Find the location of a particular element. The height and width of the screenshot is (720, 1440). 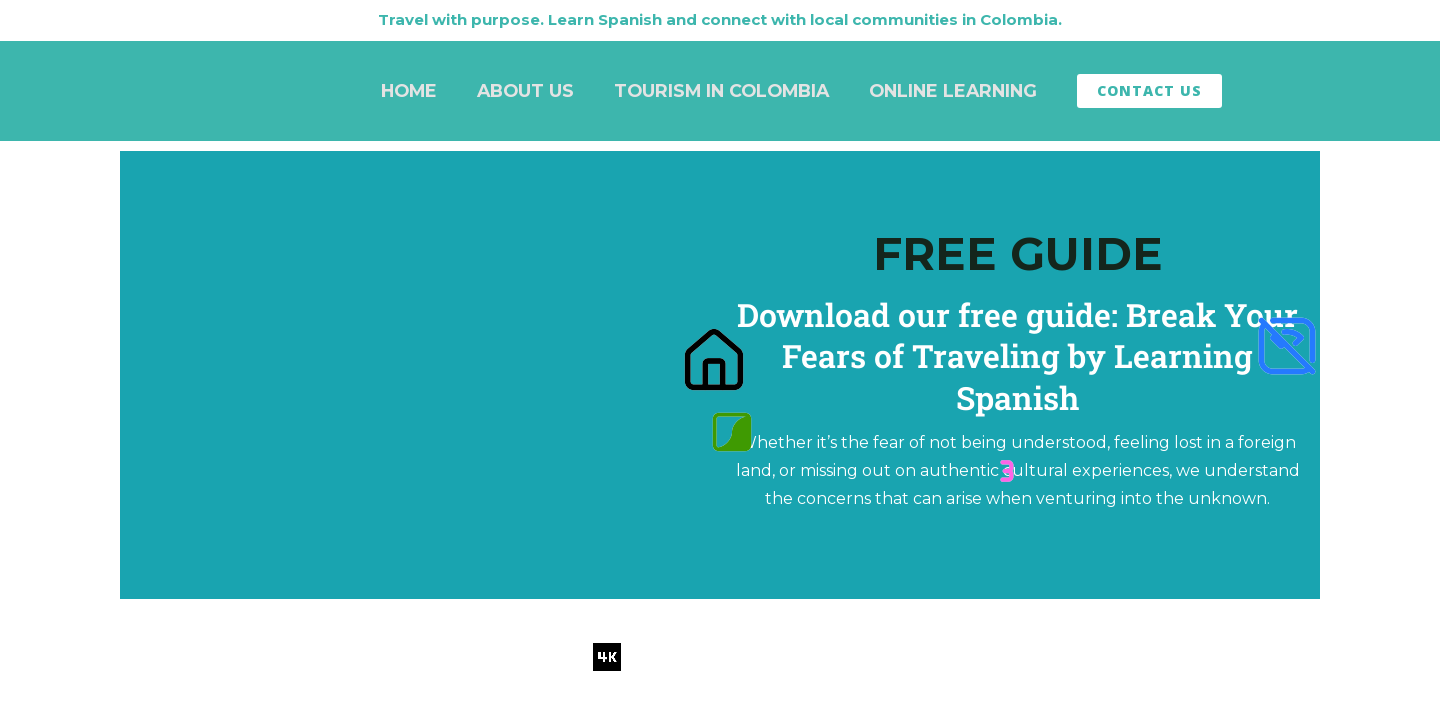

indicates step 3 in a multi-step process is located at coordinates (1007, 471).